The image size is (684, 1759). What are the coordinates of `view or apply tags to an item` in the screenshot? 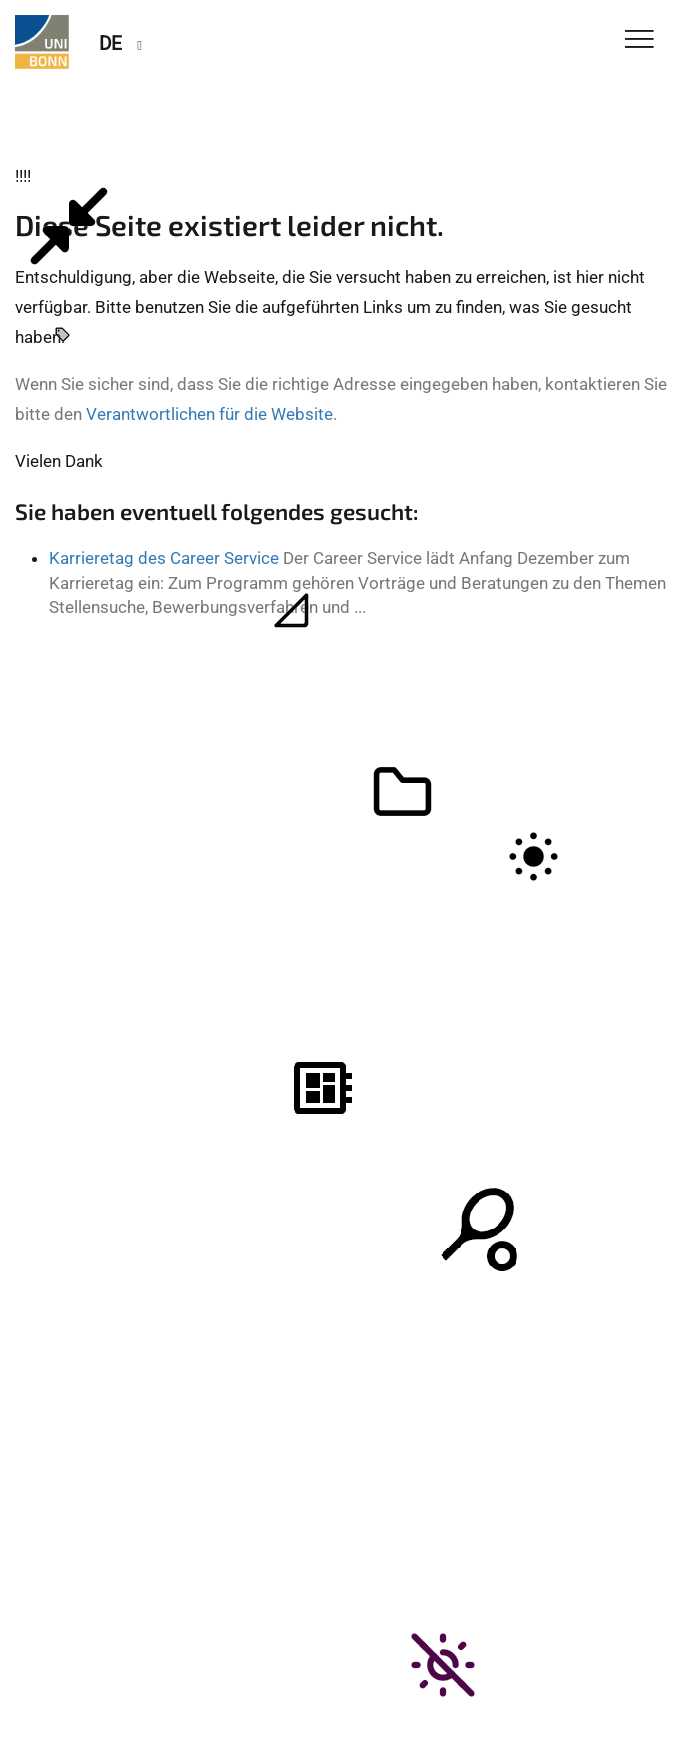 It's located at (62, 334).